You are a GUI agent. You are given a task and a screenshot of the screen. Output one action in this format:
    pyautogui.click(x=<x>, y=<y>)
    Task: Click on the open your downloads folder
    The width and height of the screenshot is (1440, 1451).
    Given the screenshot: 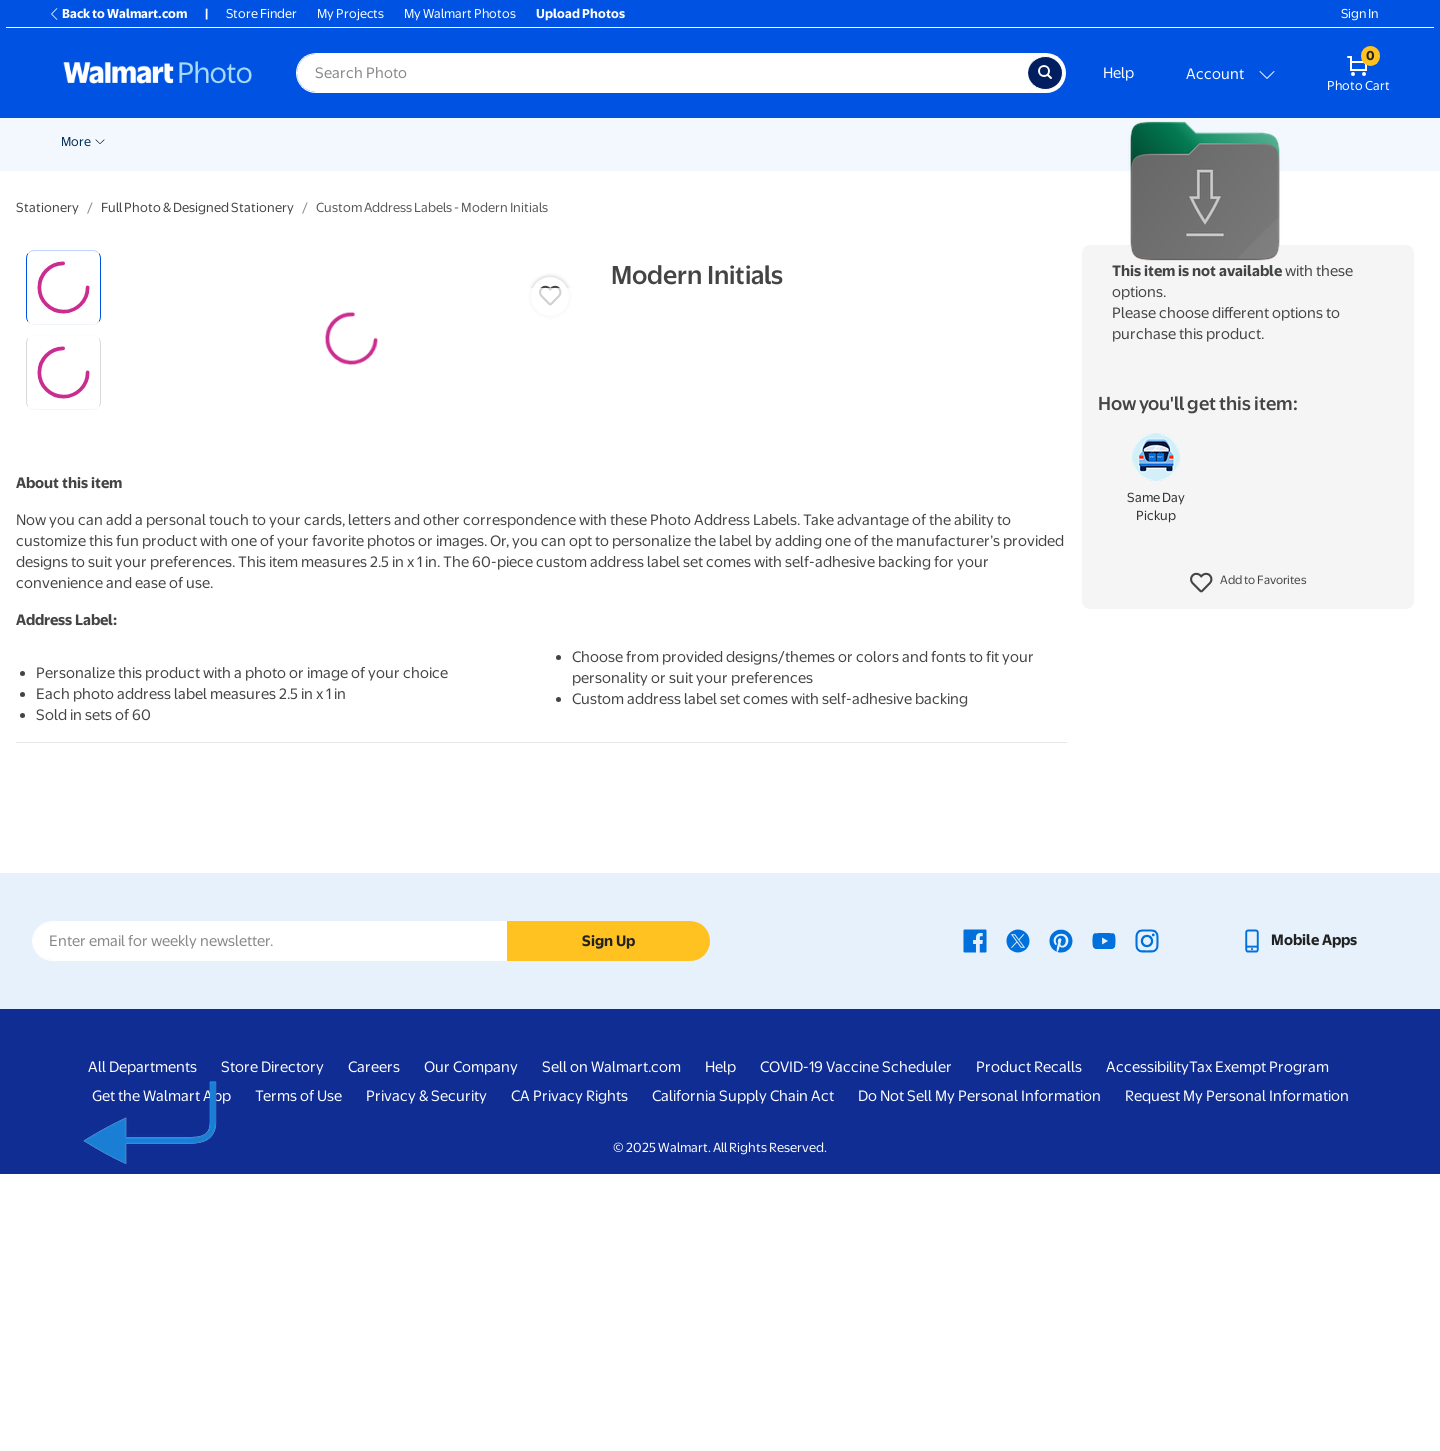 What is the action you would take?
    pyautogui.click(x=1205, y=191)
    